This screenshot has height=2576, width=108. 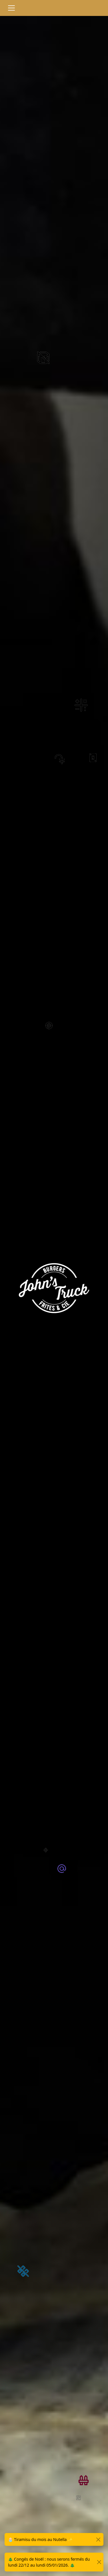 What do you see at coordinates (23, 2271) in the screenshot?
I see `components or modules are currently disabled` at bounding box center [23, 2271].